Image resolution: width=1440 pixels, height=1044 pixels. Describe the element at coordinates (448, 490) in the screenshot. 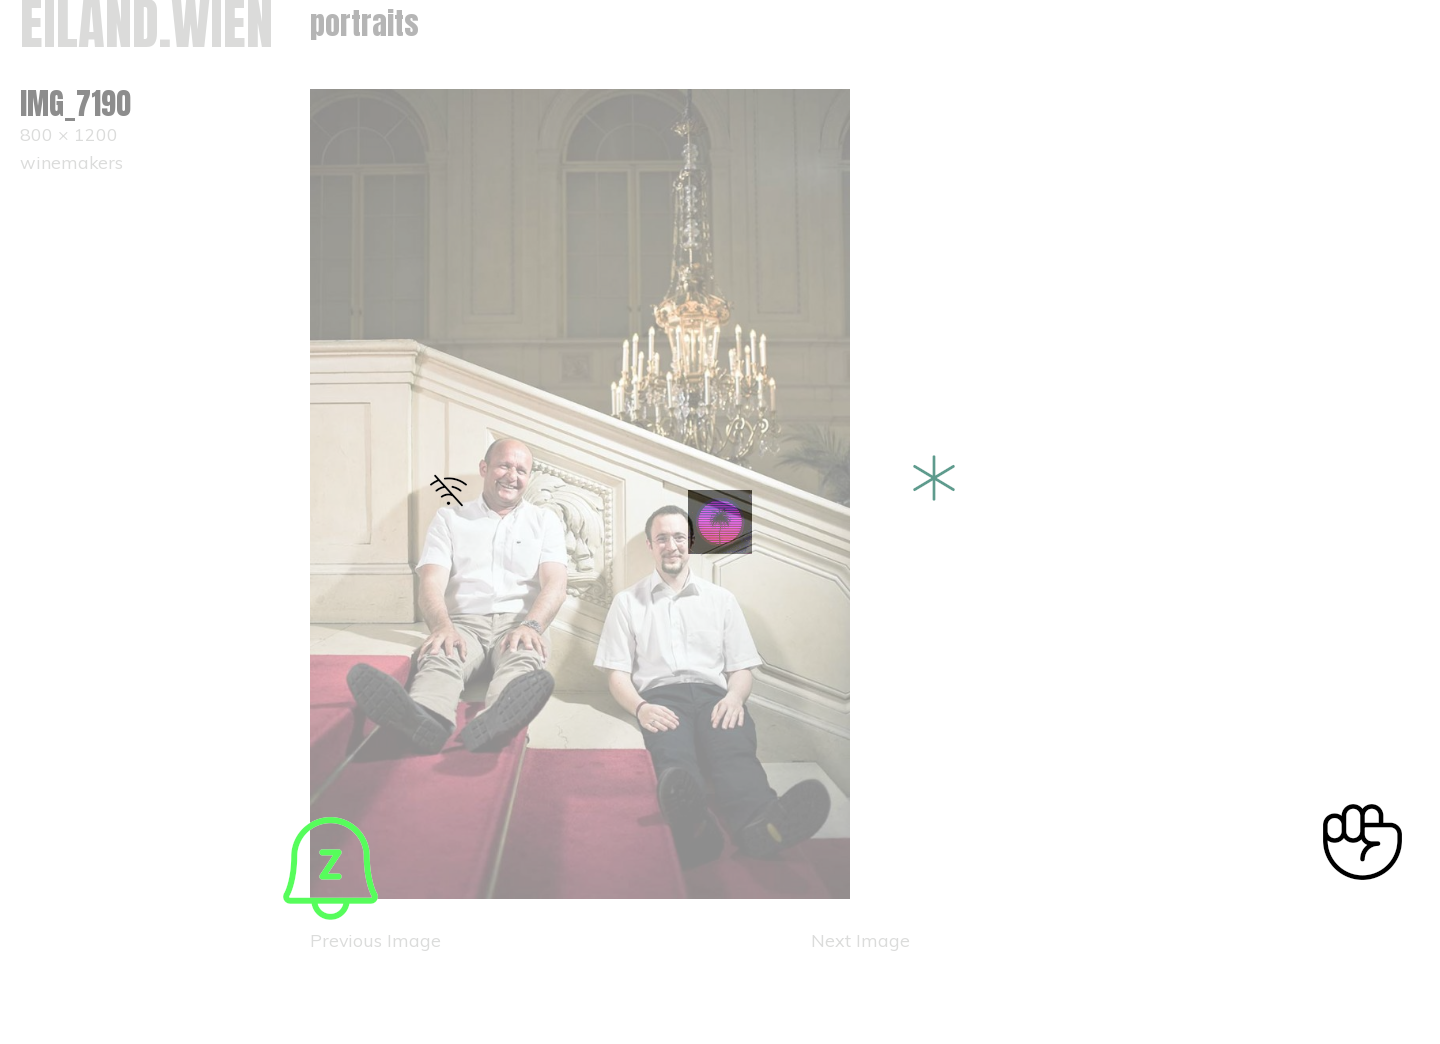

I see `indicates no wifi connection` at that location.